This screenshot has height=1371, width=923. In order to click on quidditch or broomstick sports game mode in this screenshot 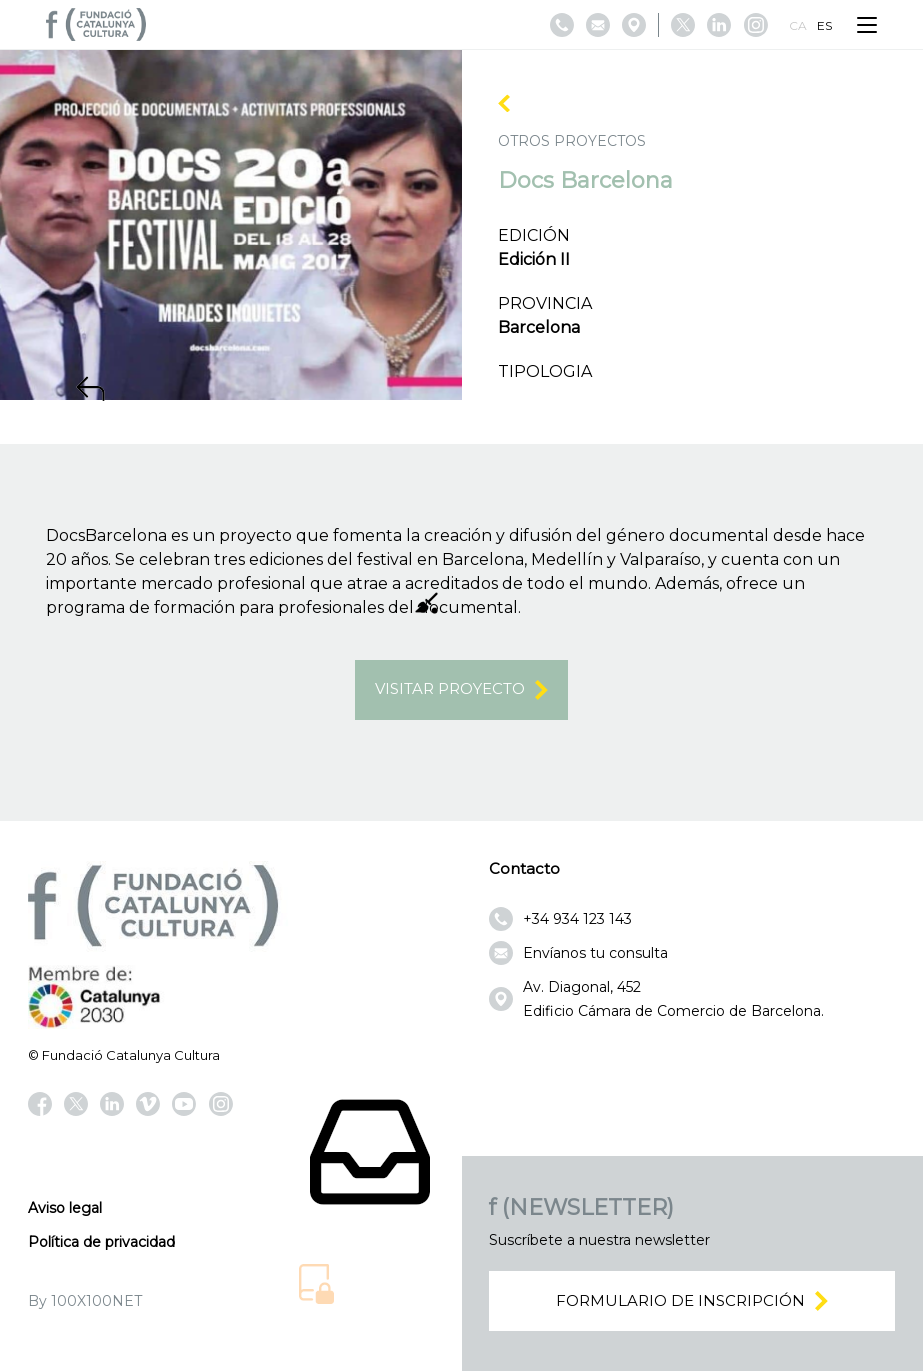, I will do `click(426, 602)`.